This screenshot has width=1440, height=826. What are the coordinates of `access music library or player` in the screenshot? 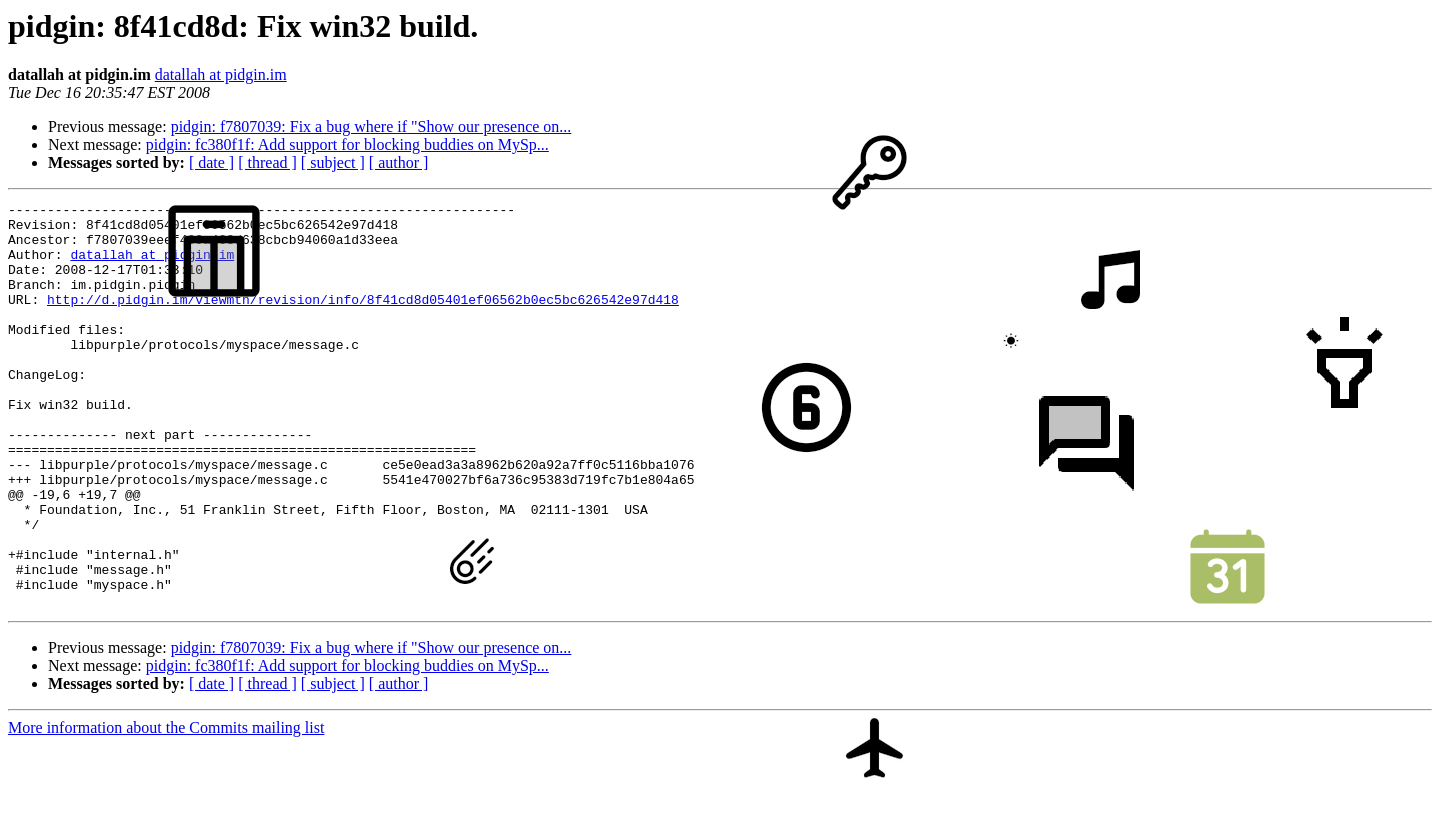 It's located at (1110, 279).